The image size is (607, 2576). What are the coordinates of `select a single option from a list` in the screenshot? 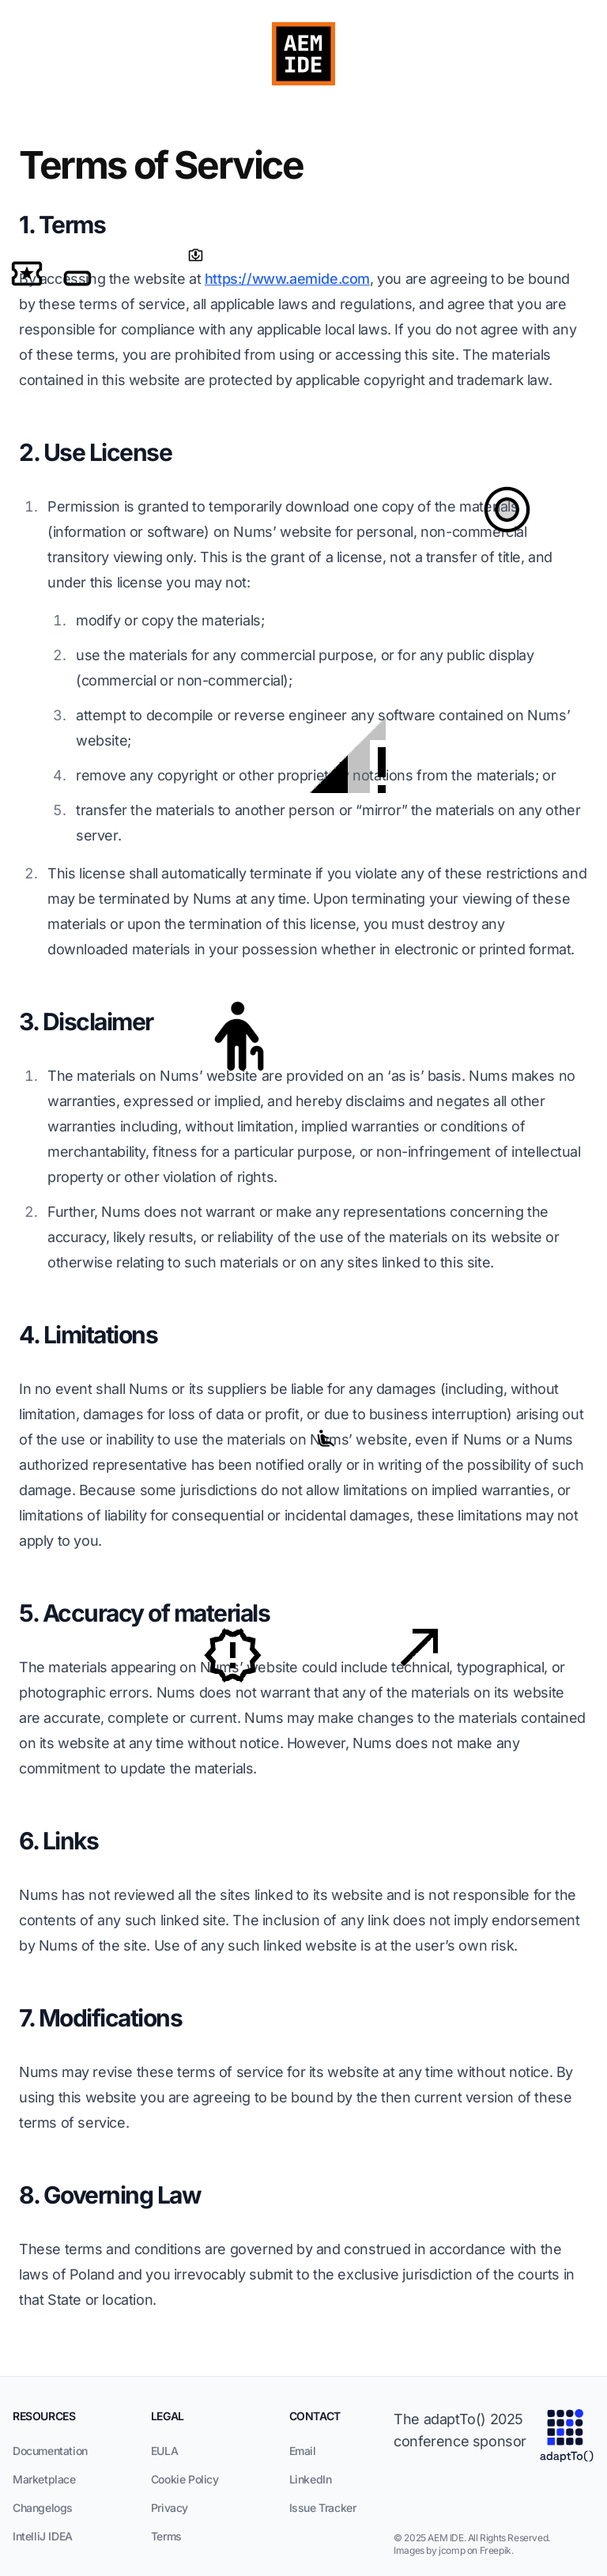 It's located at (507, 509).